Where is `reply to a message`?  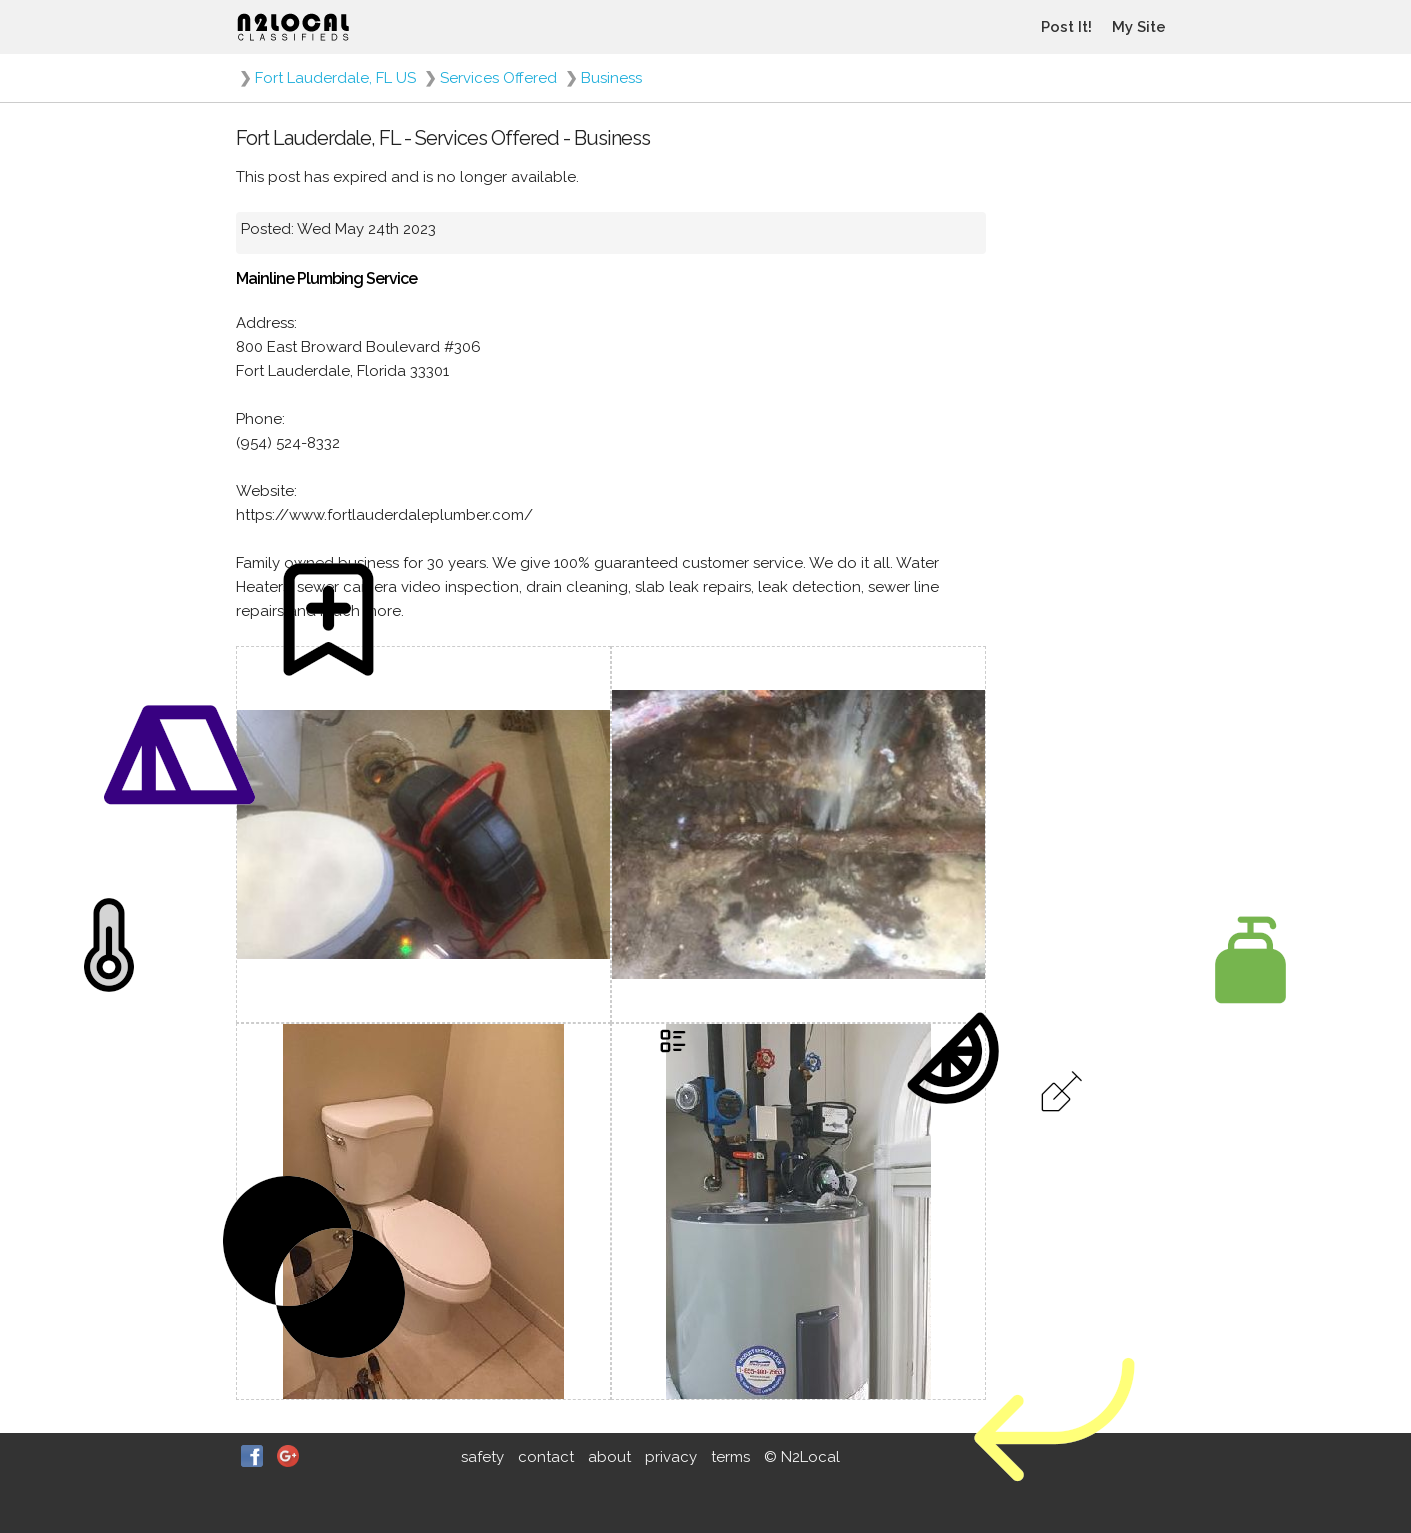 reply to a message is located at coordinates (1054, 1419).